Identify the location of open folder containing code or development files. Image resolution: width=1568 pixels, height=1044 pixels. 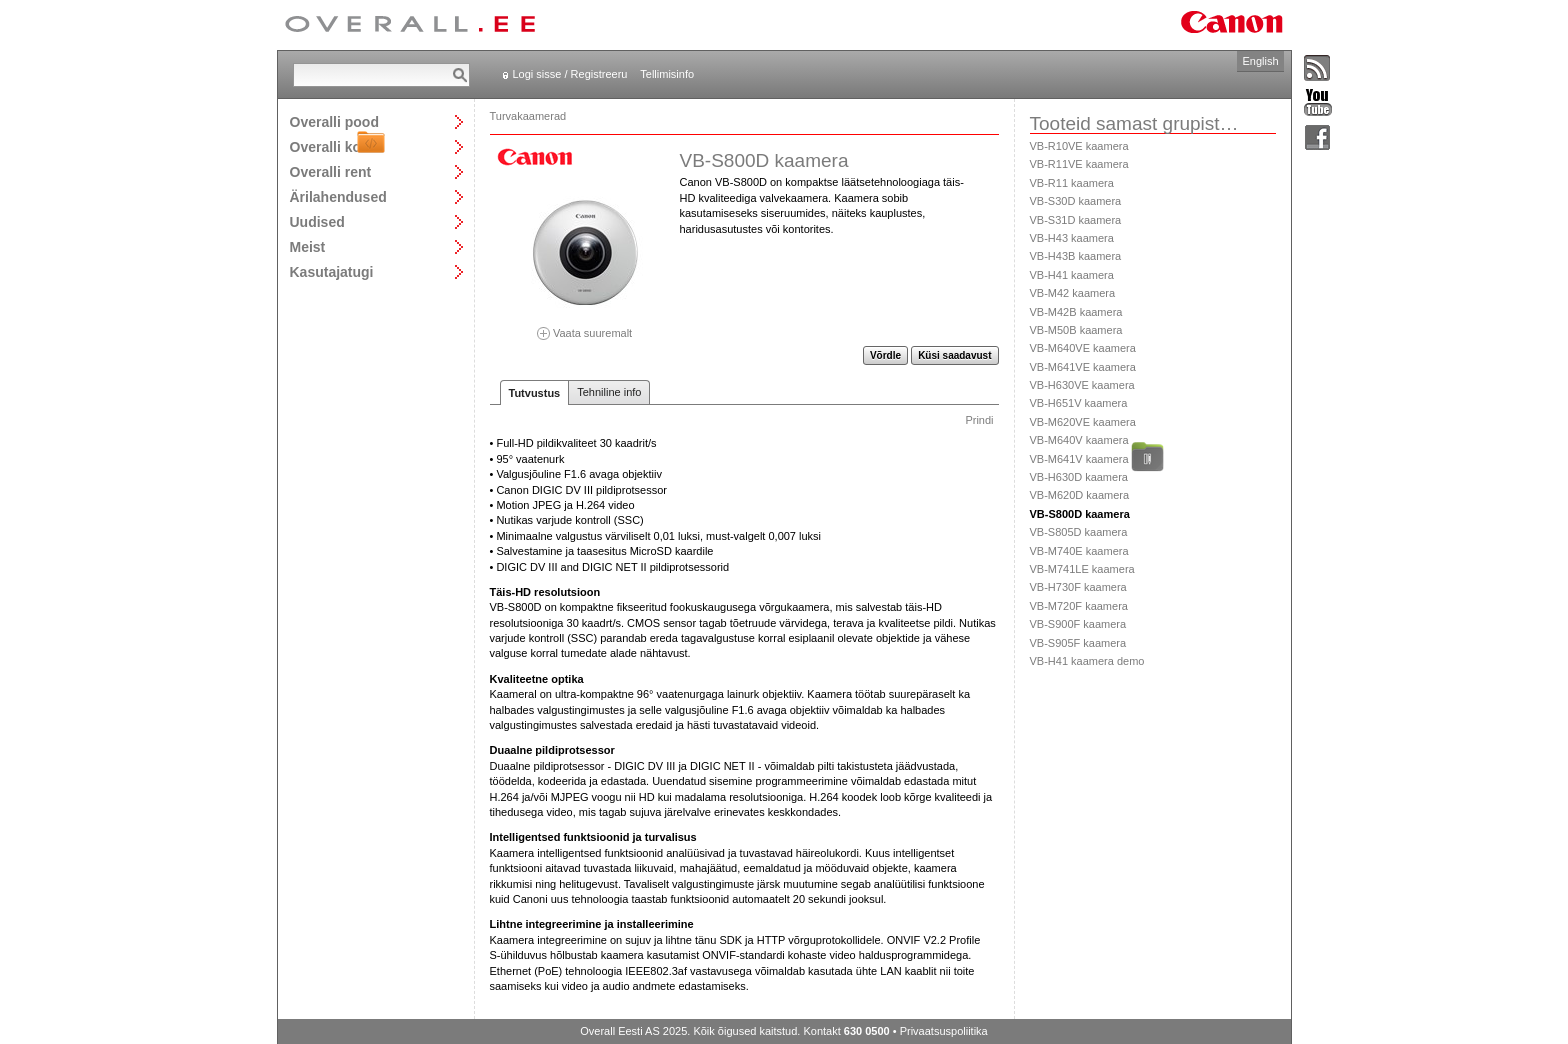
(371, 142).